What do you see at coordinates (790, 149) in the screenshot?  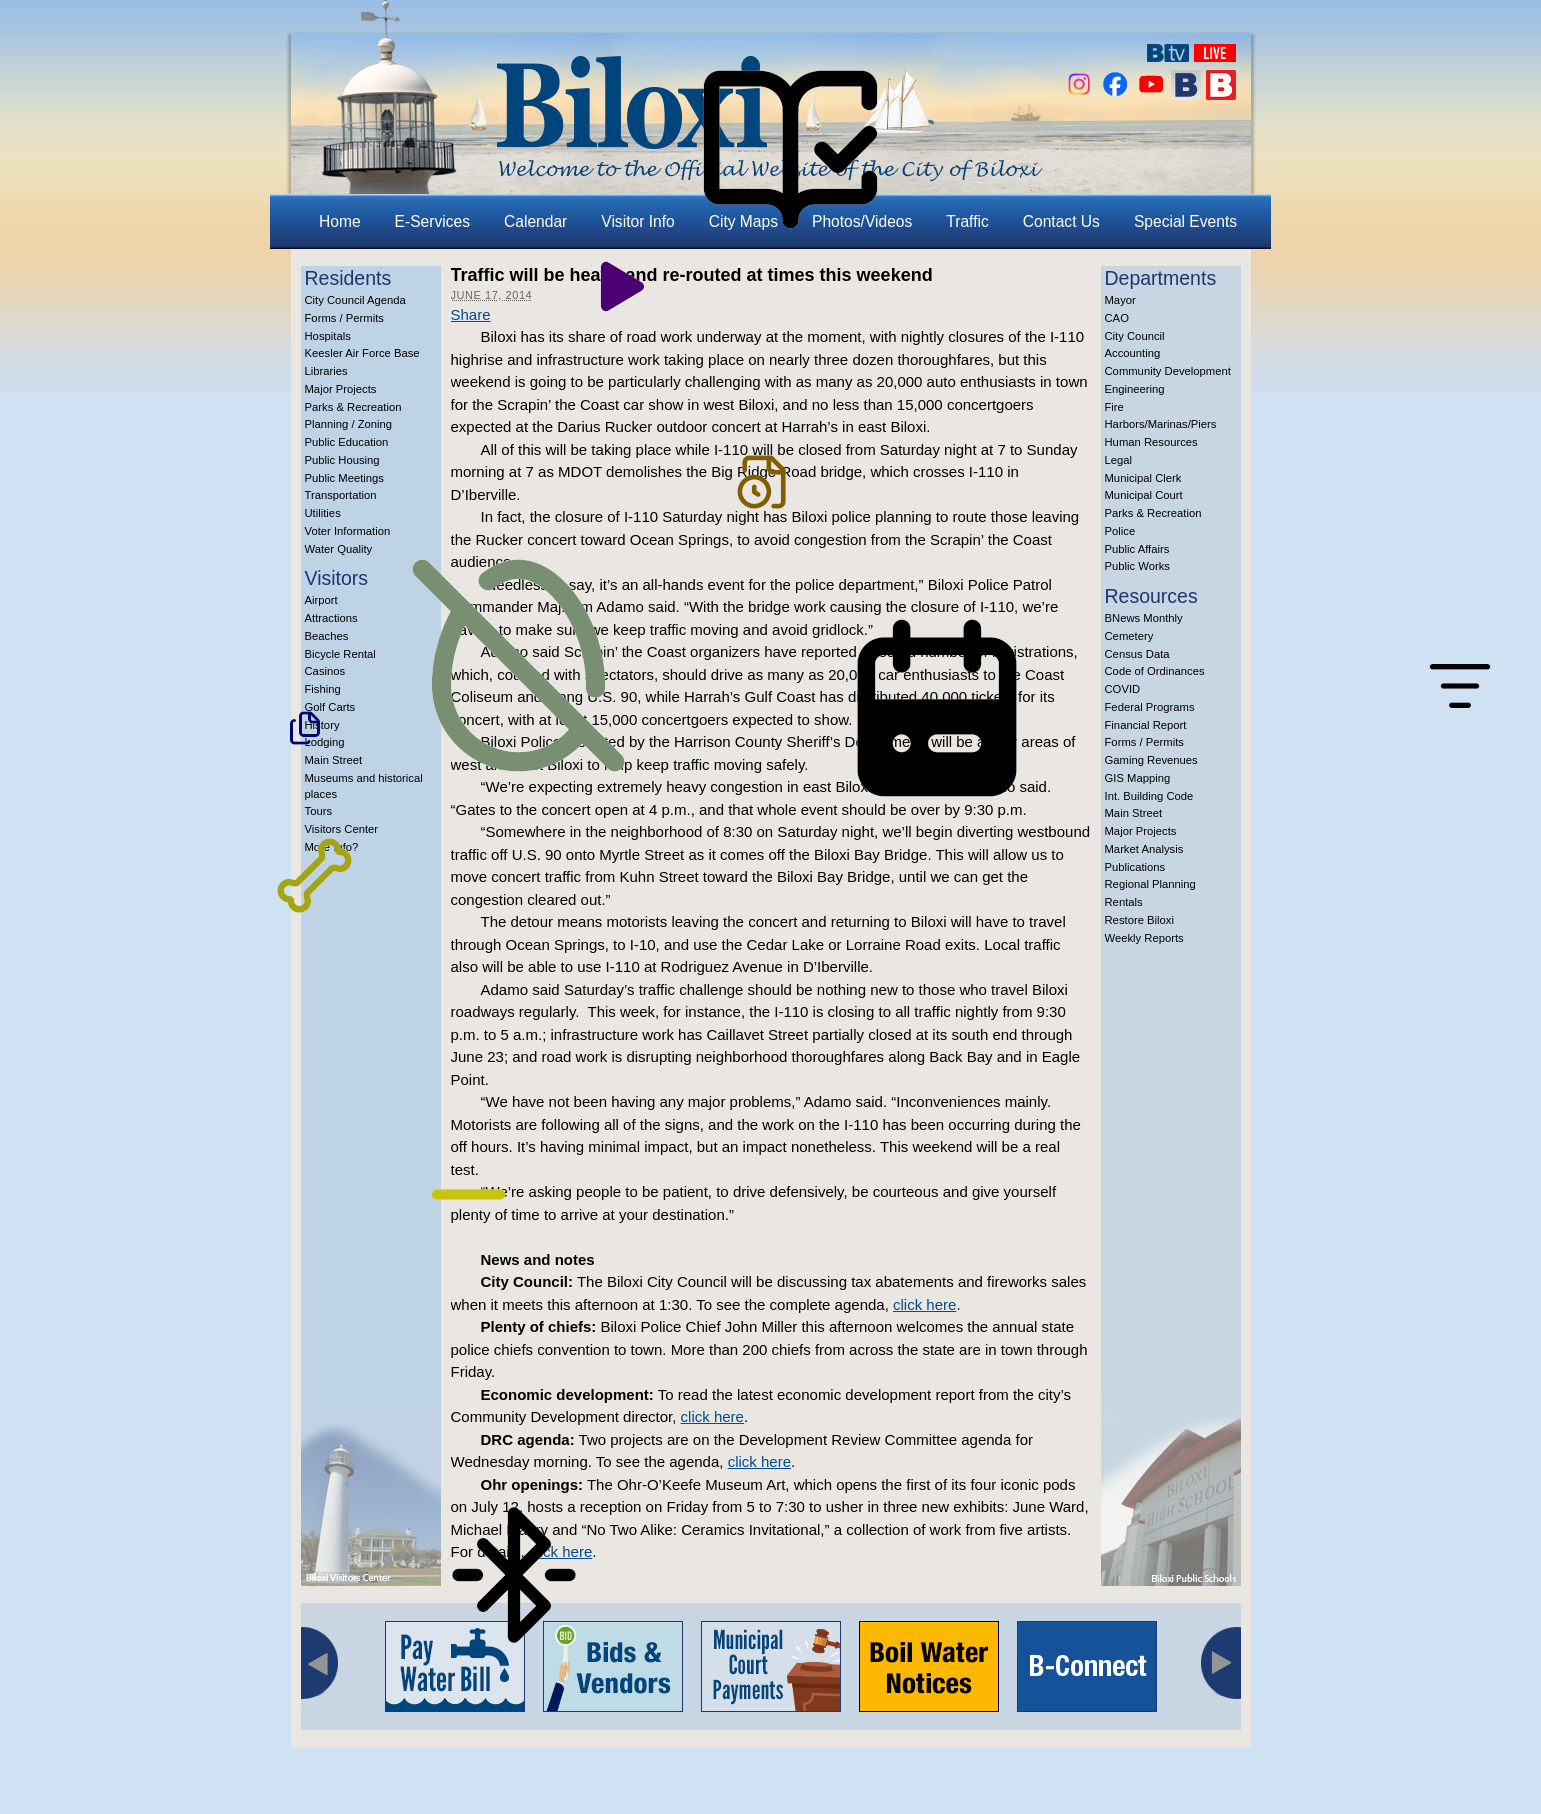 I see `mark a book or reading item as completed` at bounding box center [790, 149].